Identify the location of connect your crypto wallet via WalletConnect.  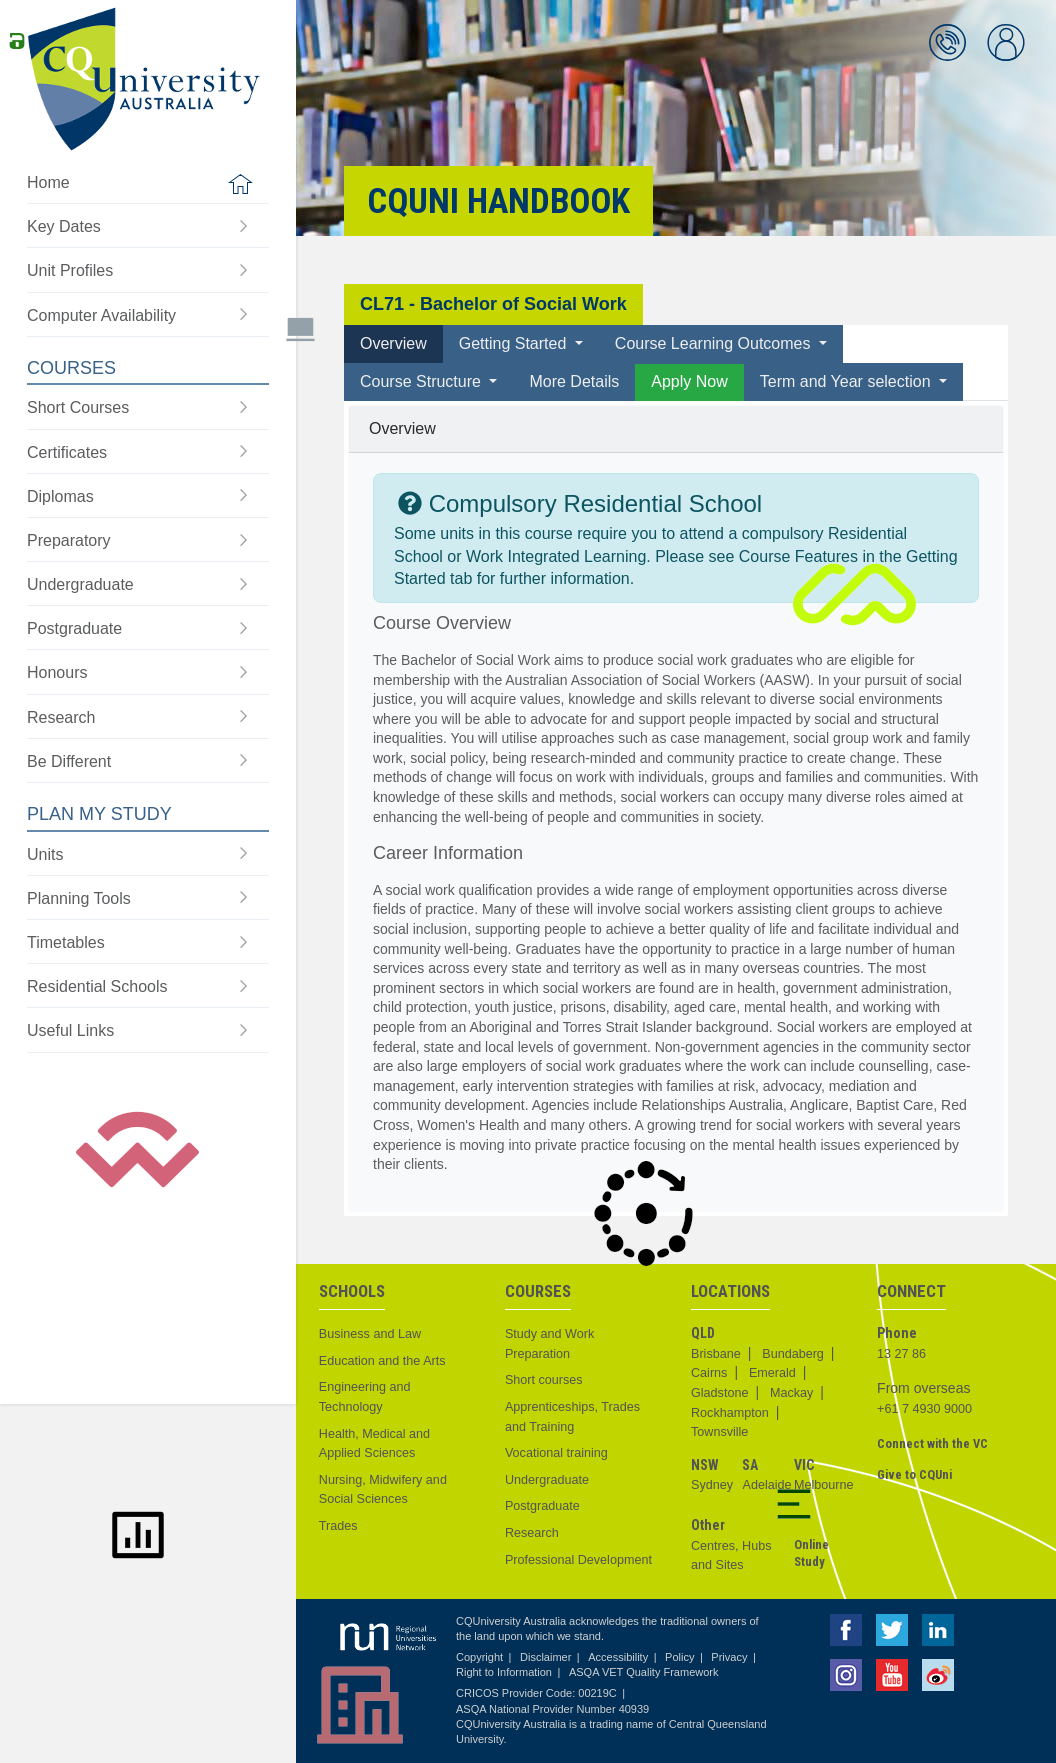
(137, 1149).